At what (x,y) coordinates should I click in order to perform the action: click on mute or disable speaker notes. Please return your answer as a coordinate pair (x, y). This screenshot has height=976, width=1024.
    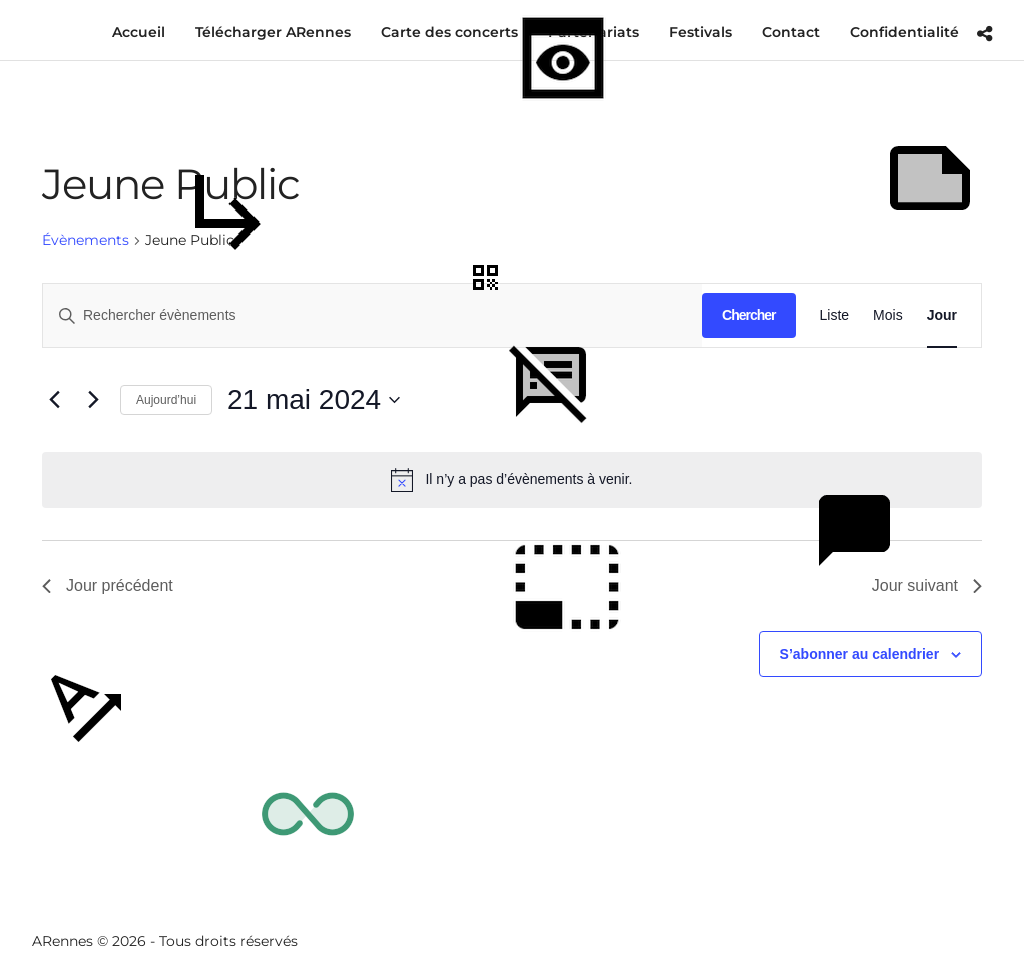
    Looking at the image, I should click on (551, 382).